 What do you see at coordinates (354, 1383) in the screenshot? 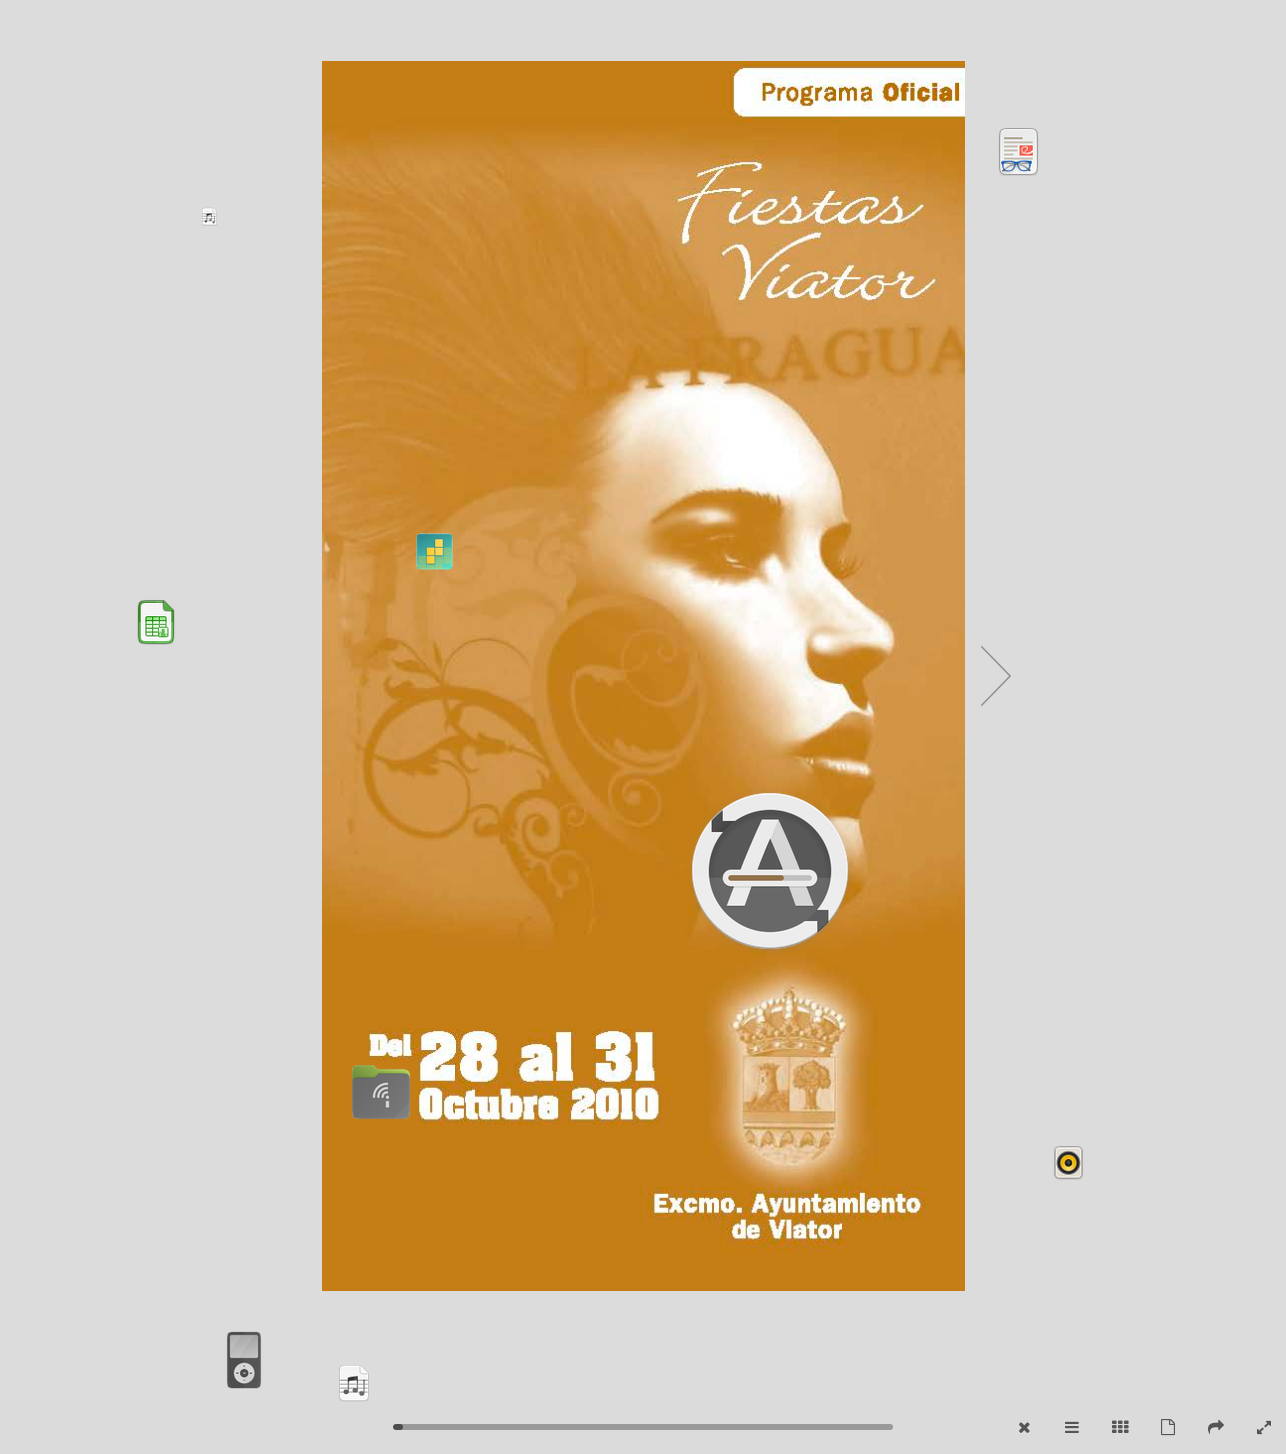
I see `an iMelody ringtone file` at bounding box center [354, 1383].